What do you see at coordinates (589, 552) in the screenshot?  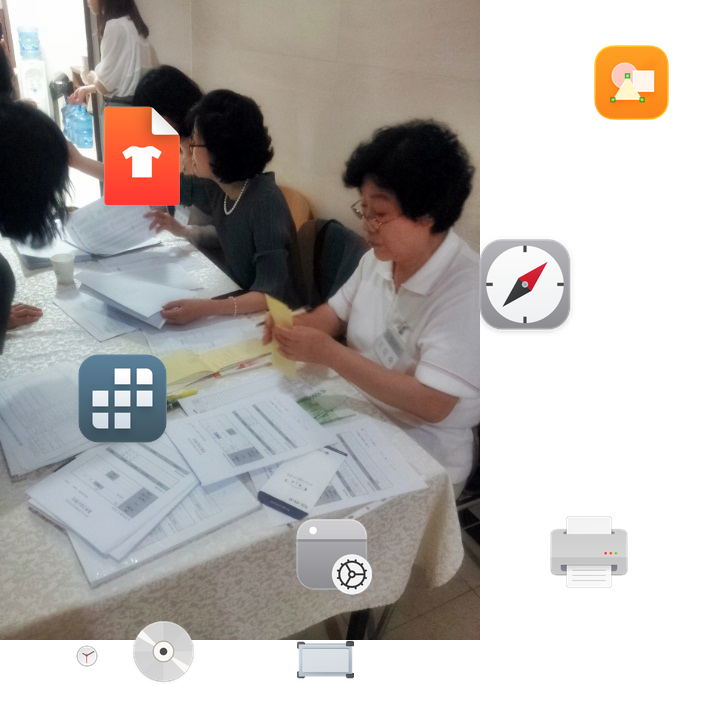 I see `print the current file or document` at bounding box center [589, 552].